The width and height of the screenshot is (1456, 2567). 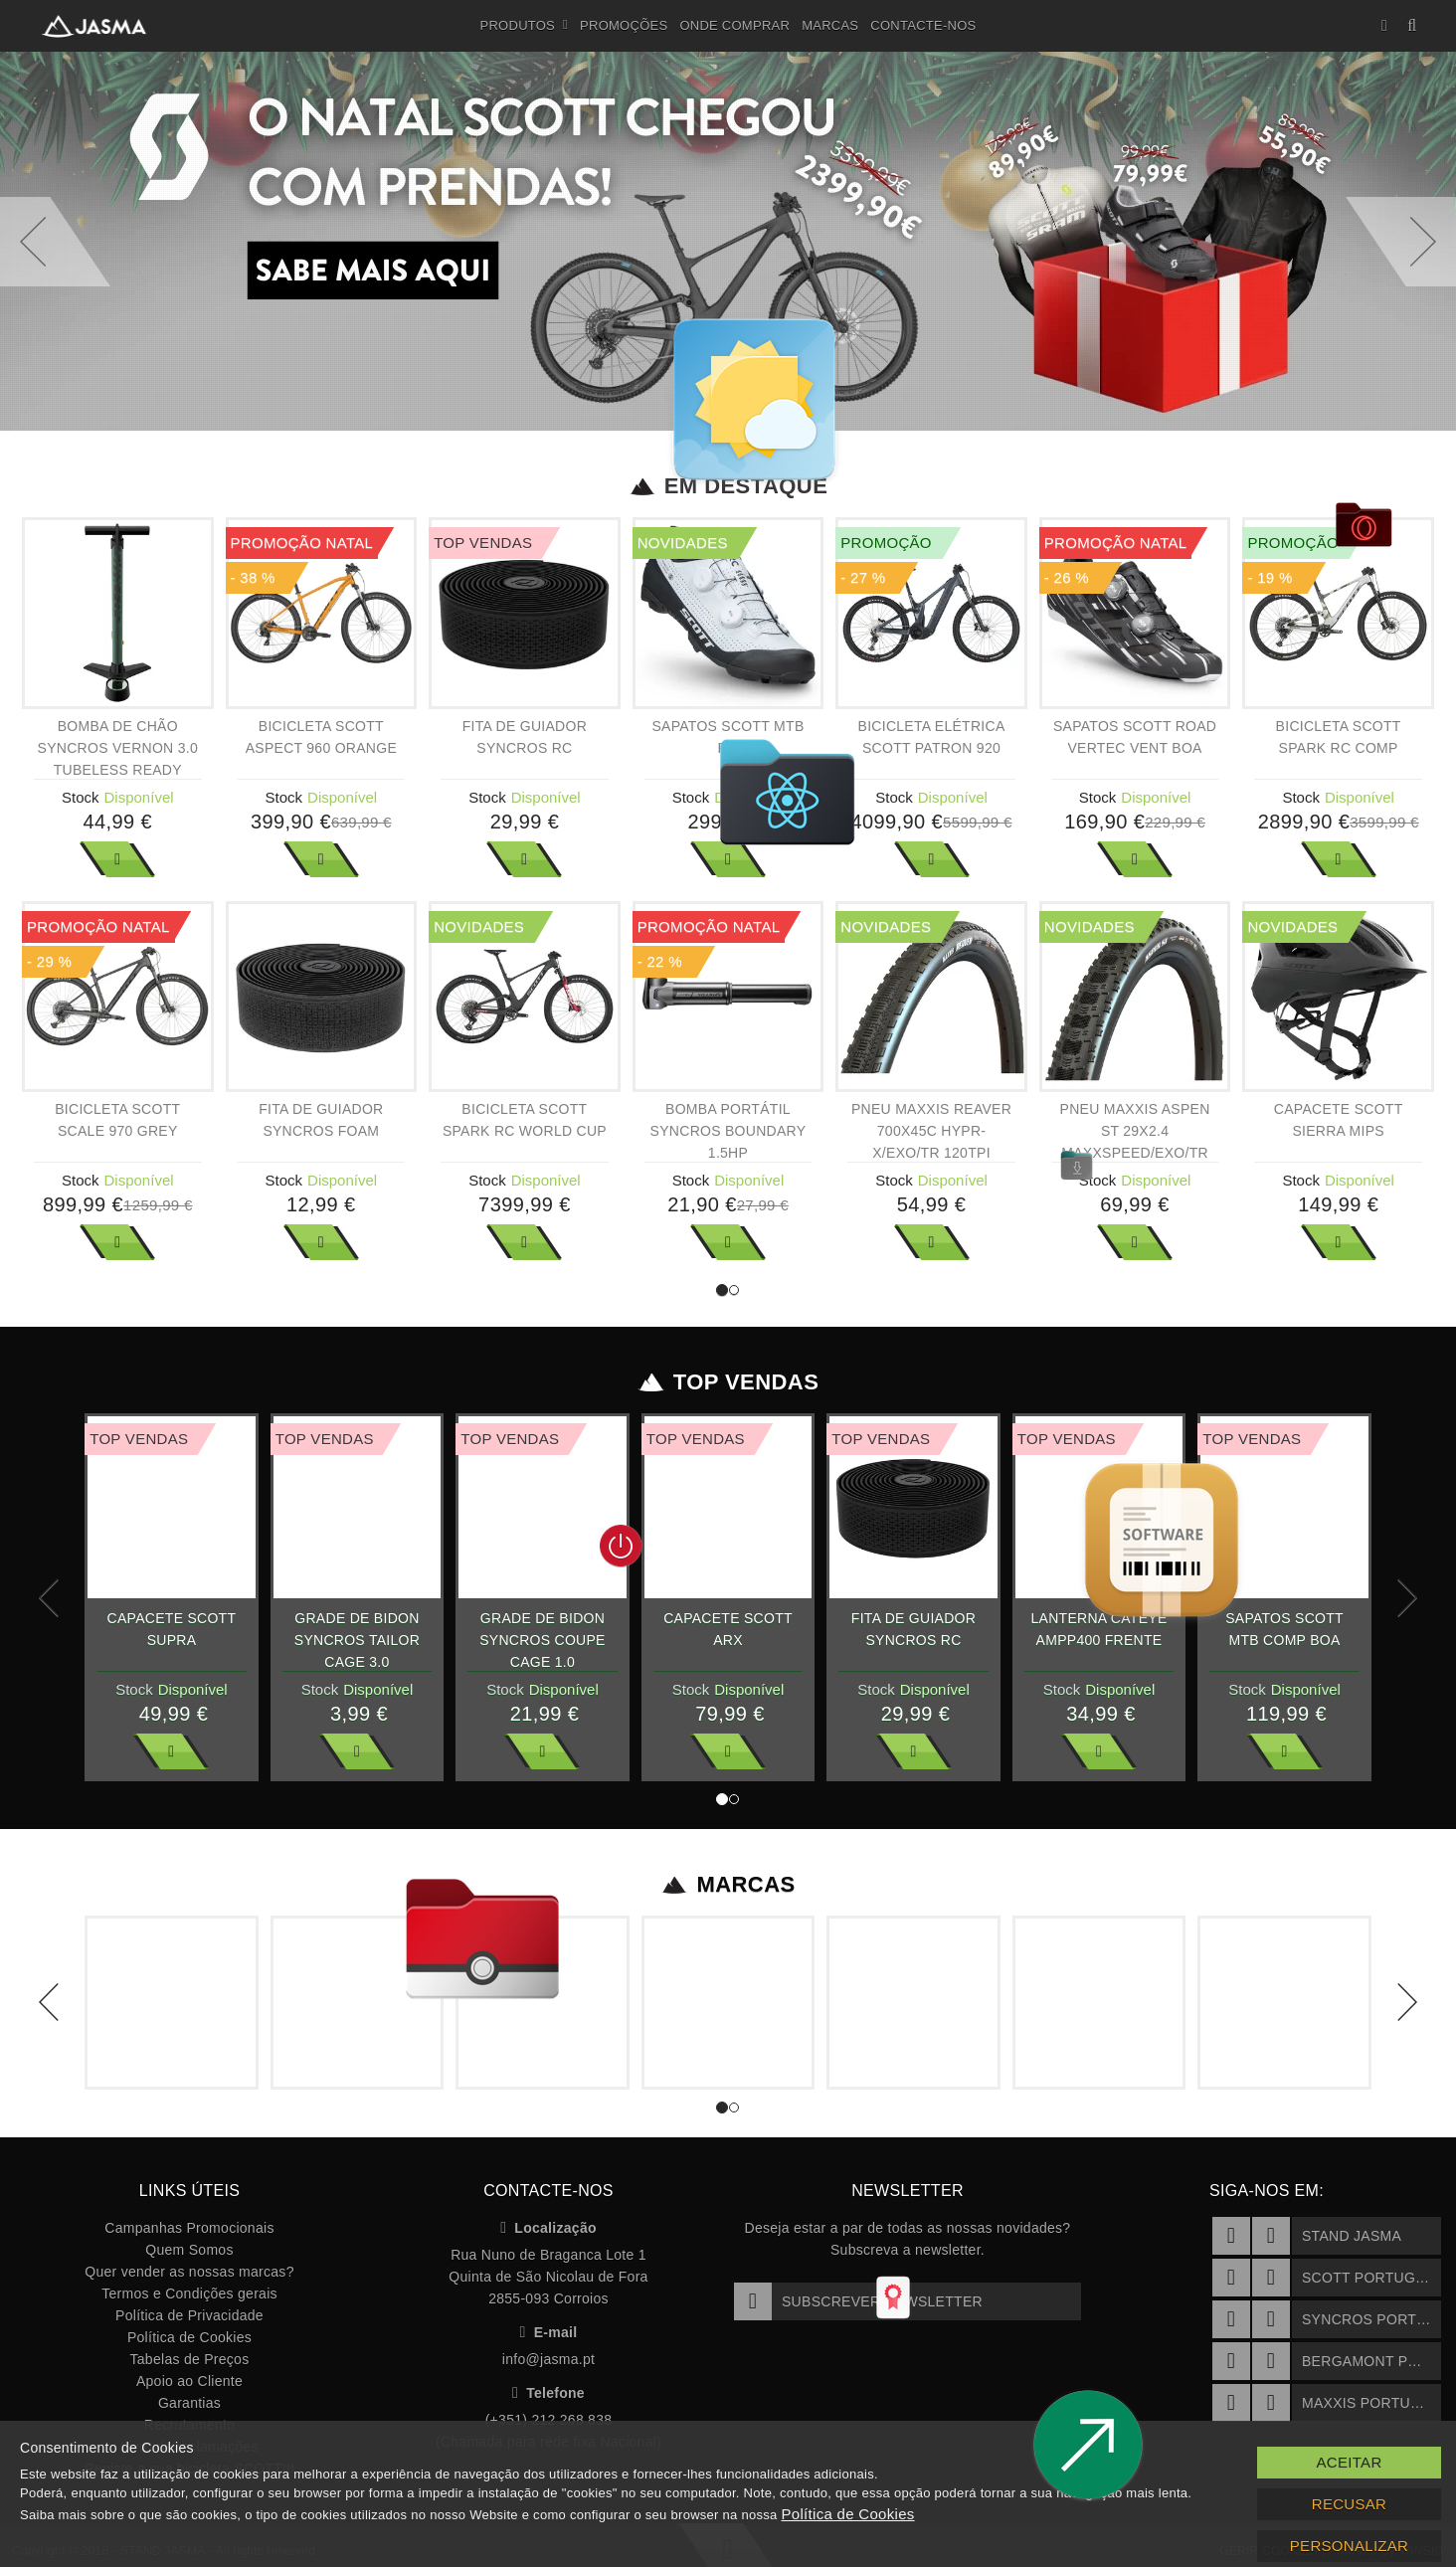 I want to click on open the weather app, so click(x=754, y=399).